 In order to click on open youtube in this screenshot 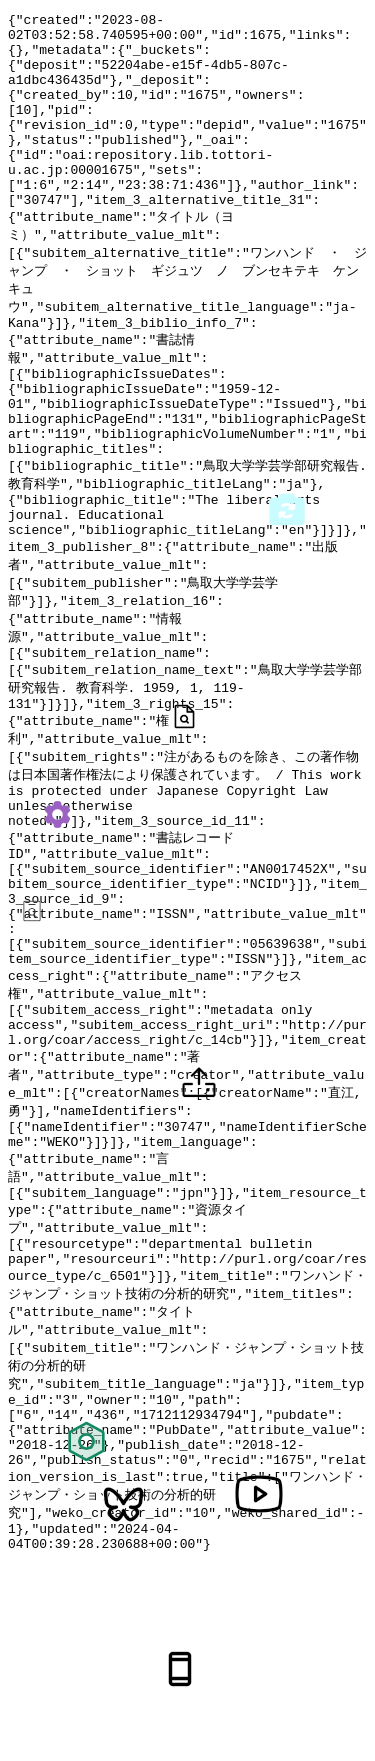, I will do `click(259, 1494)`.